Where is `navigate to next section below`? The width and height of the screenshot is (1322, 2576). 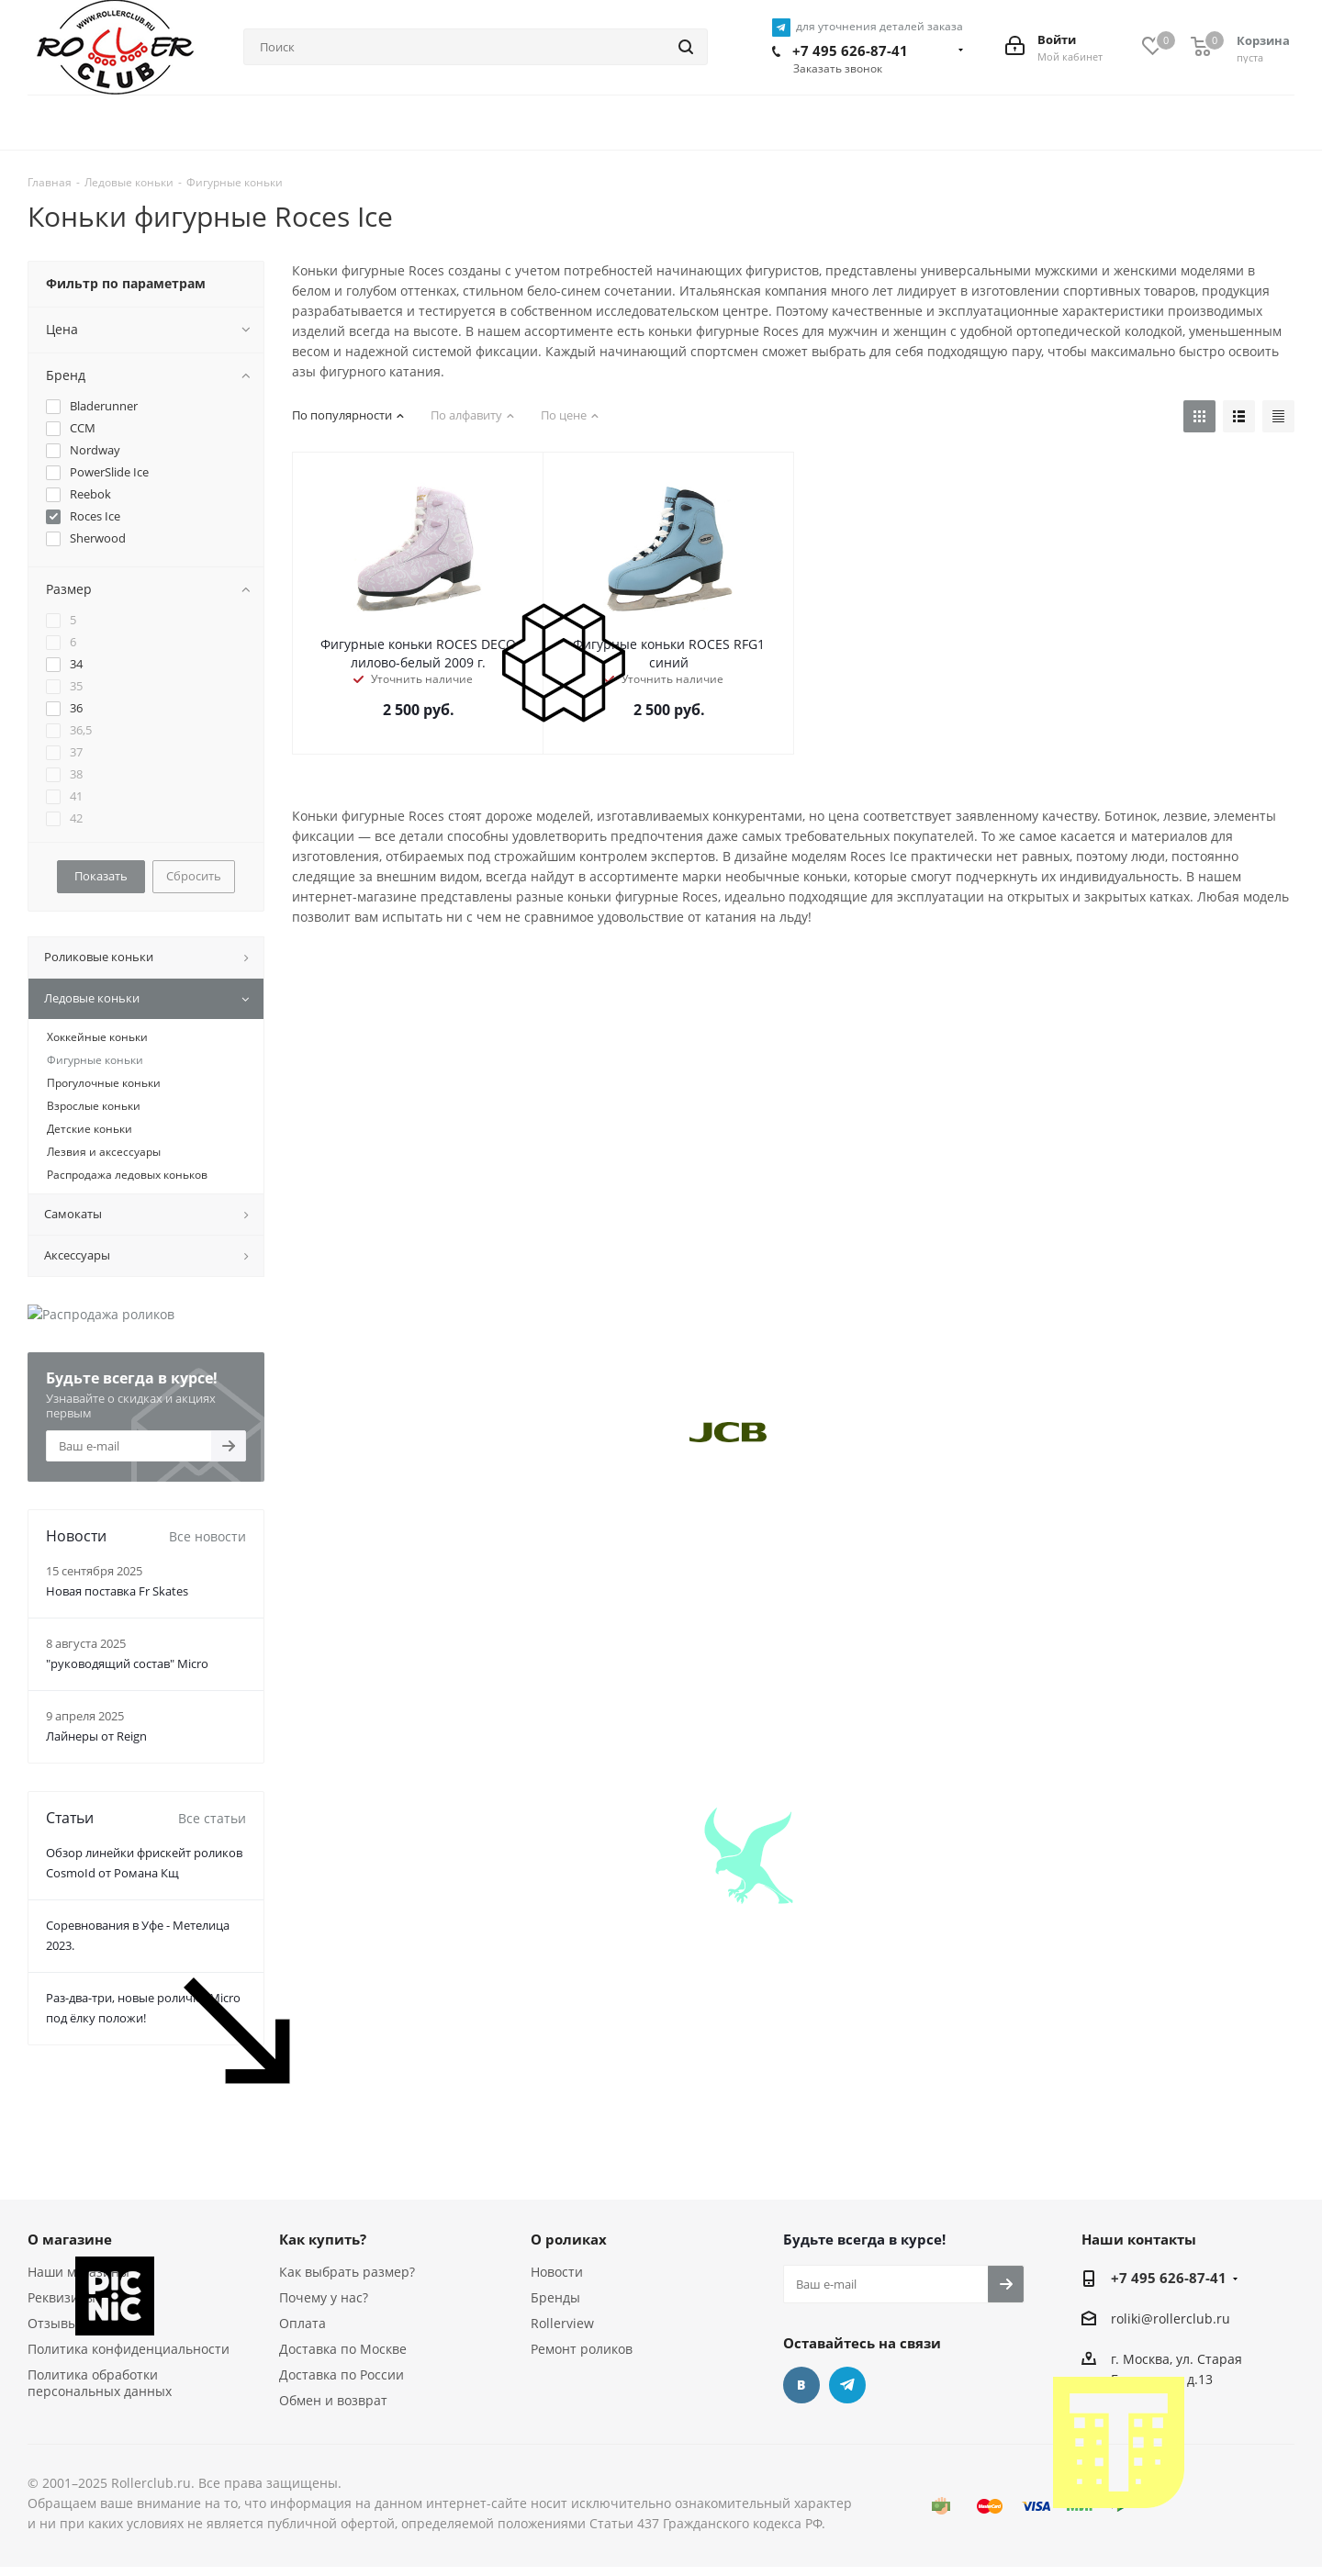
navigate to next section below is located at coordinates (239, 2033).